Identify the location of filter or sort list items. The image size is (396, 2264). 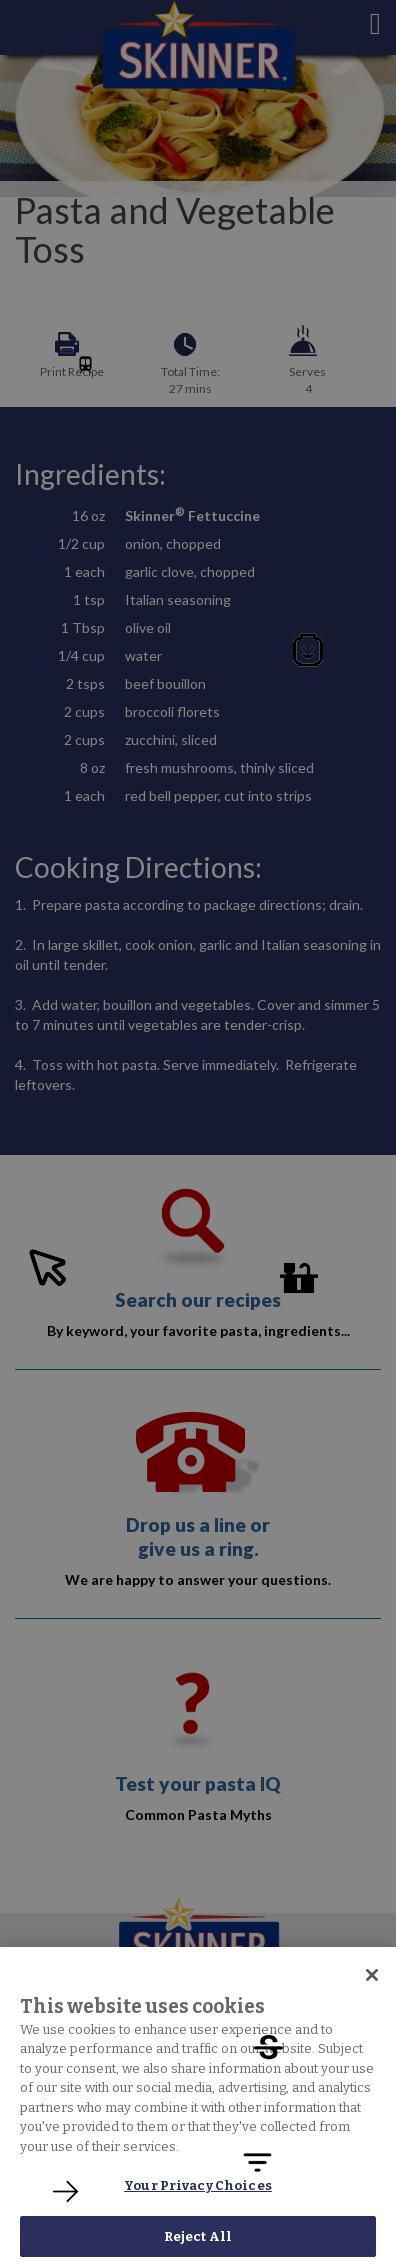
(257, 2162).